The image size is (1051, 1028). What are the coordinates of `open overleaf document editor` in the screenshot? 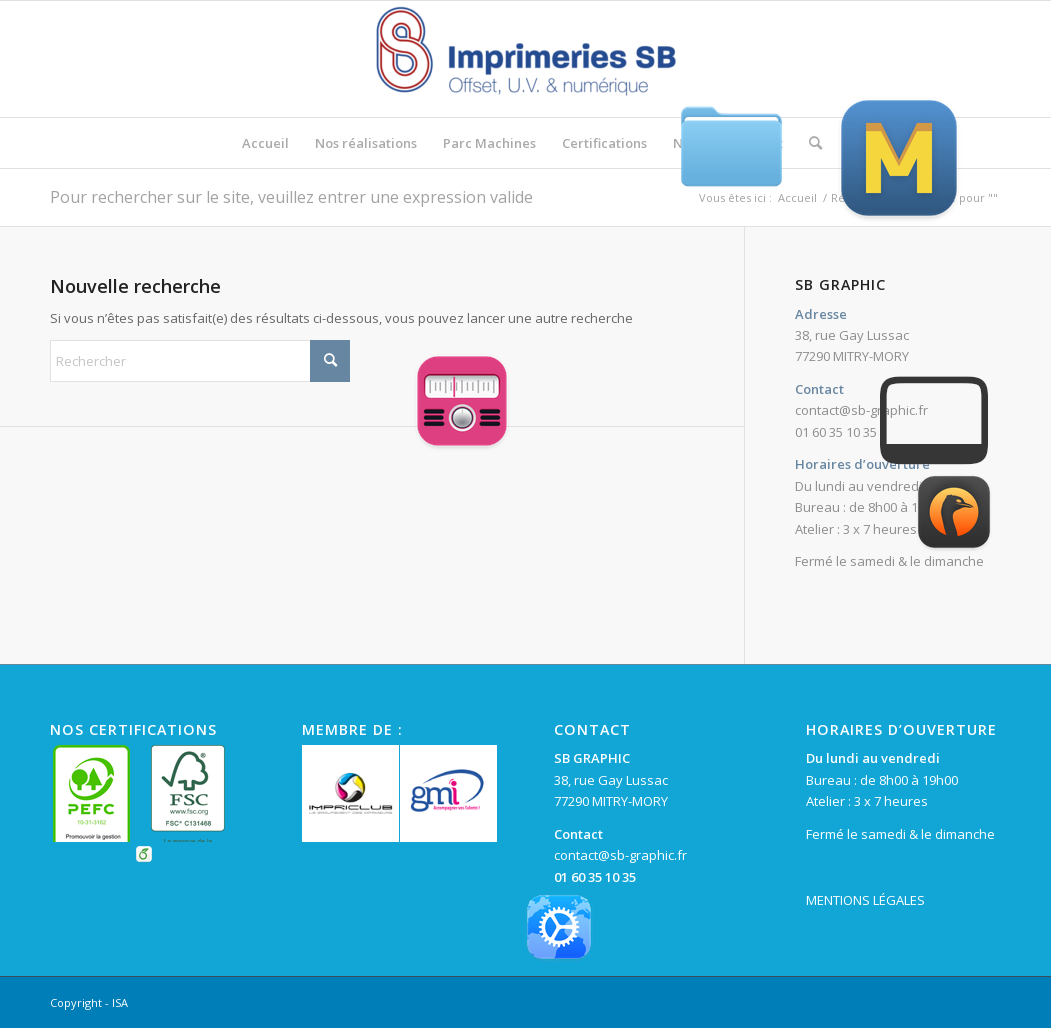 It's located at (144, 854).